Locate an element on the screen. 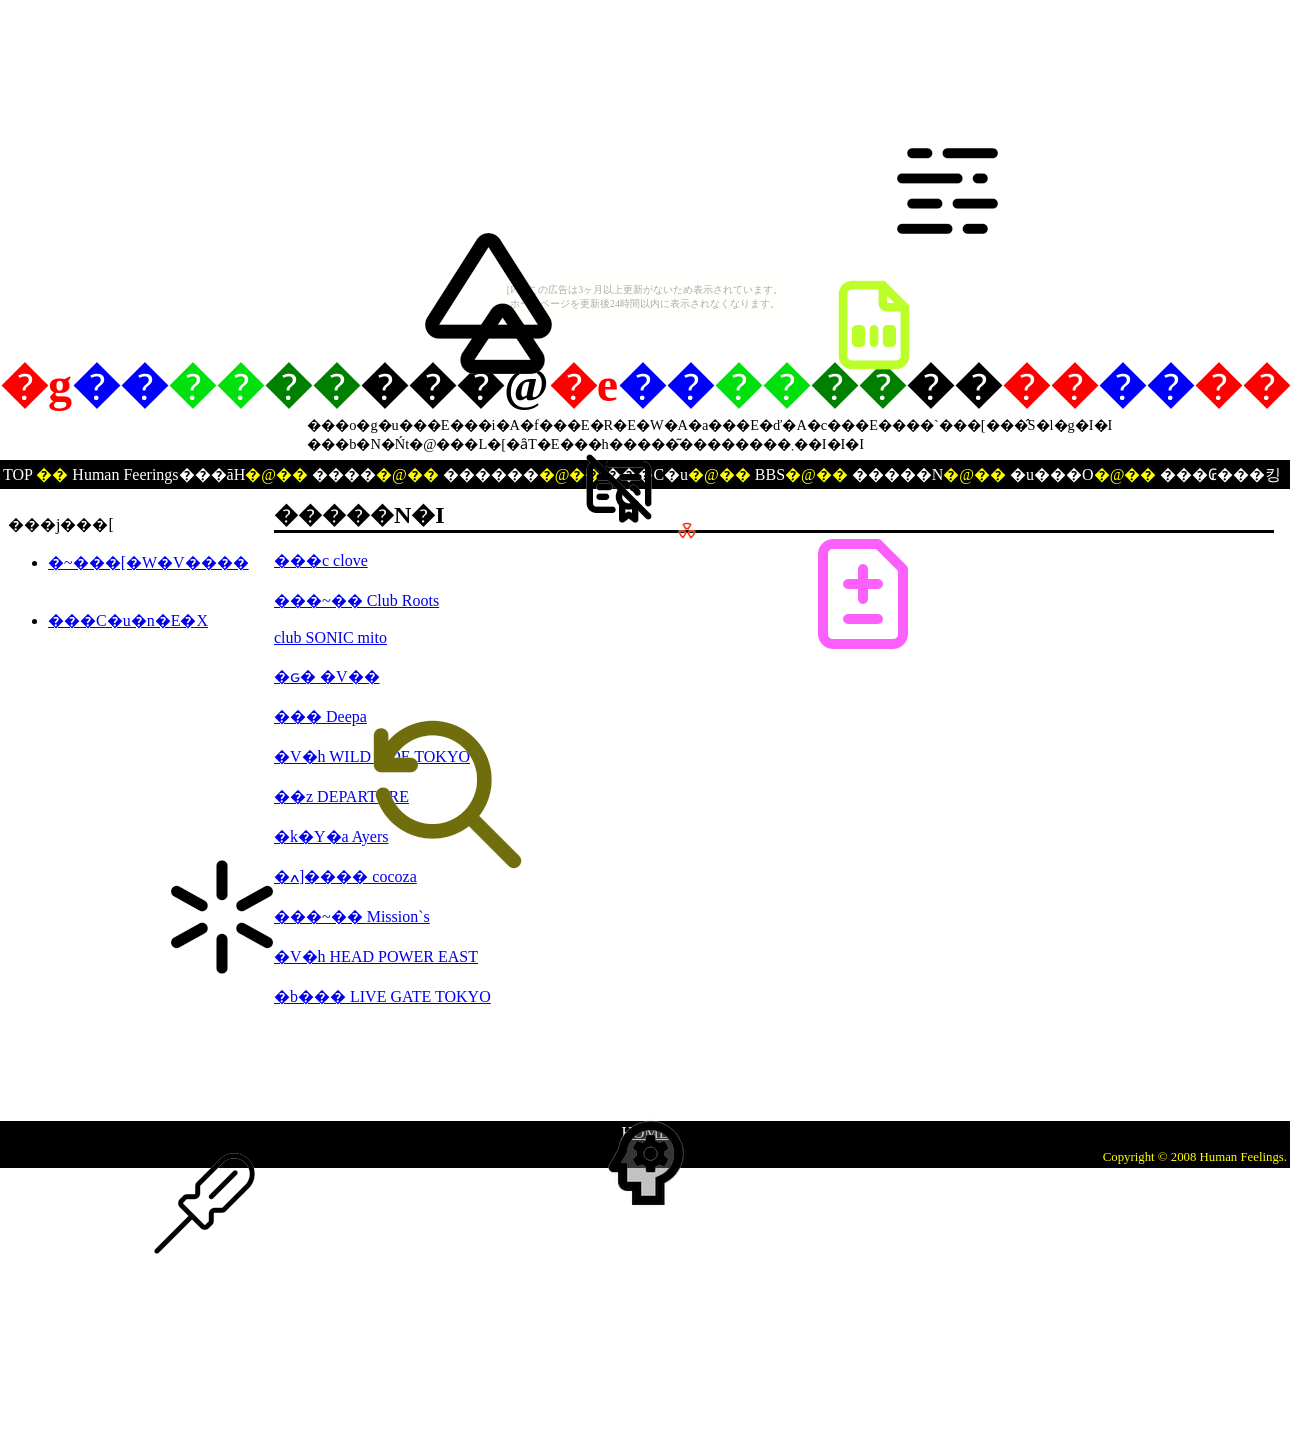 The height and width of the screenshot is (1440, 1290). navigate to previous or parent level is located at coordinates (488, 303).